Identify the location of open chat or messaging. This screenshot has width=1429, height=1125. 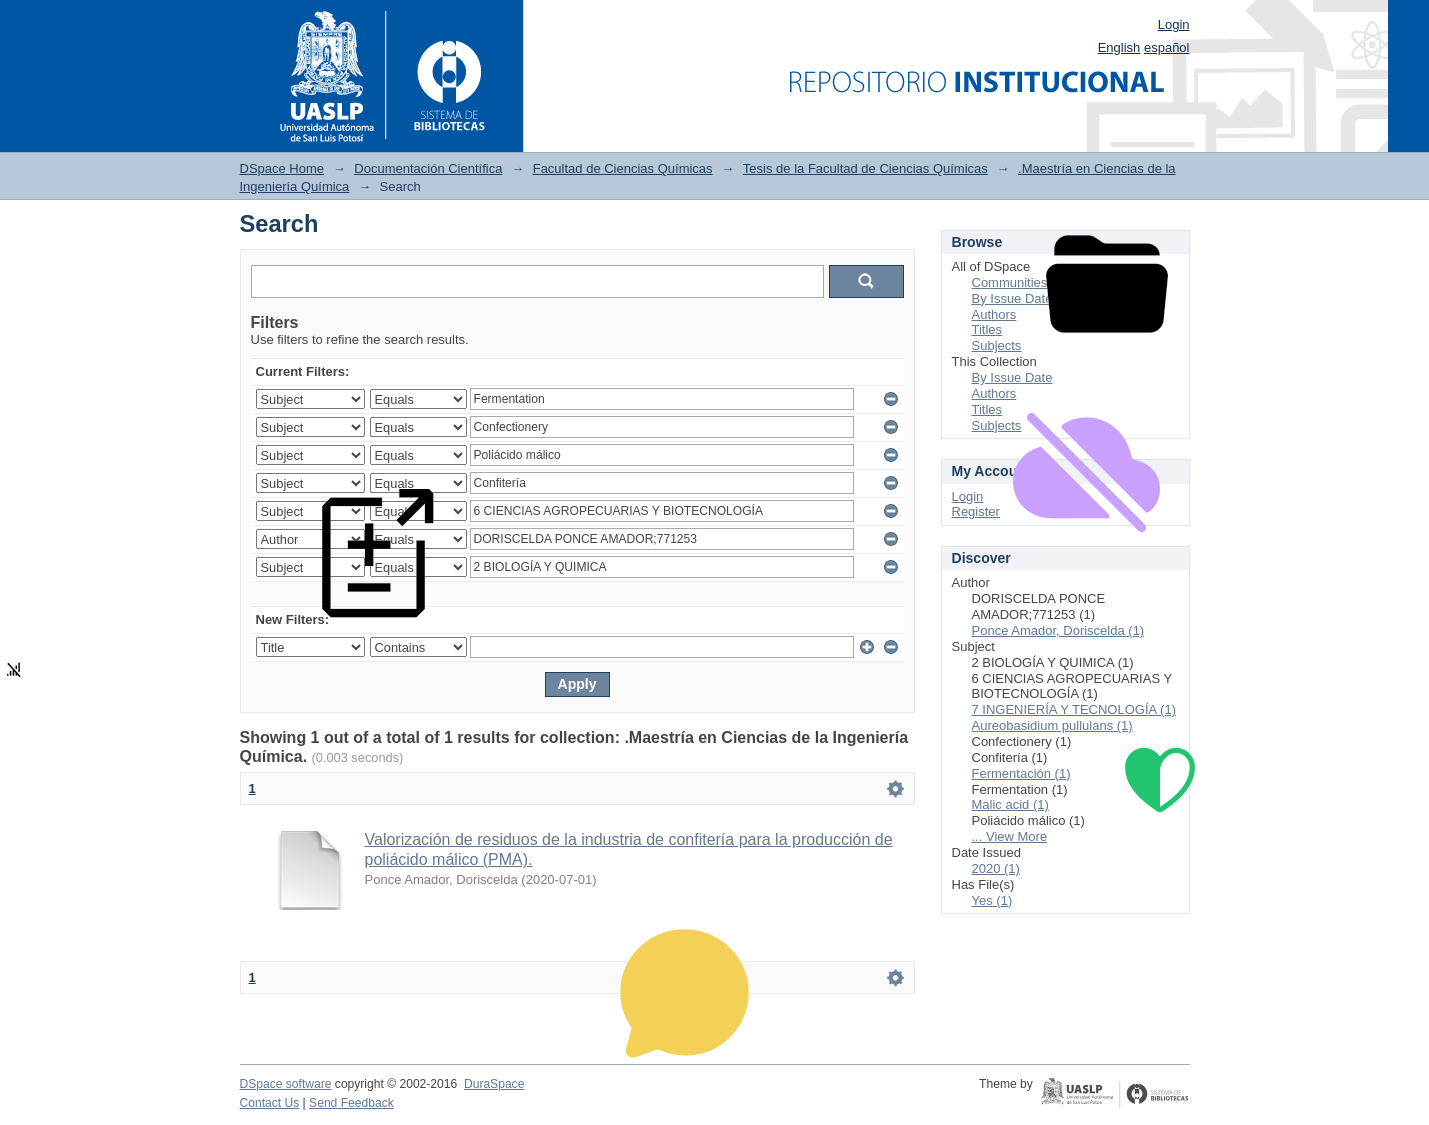
(684, 993).